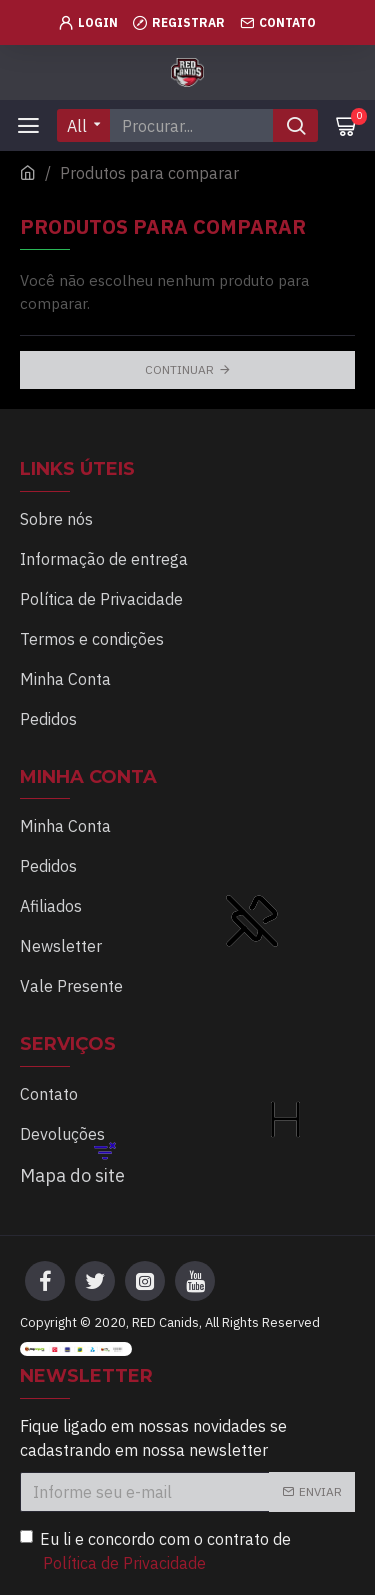  Describe the element at coordinates (252, 921) in the screenshot. I see `unpin an item from your saved list` at that location.